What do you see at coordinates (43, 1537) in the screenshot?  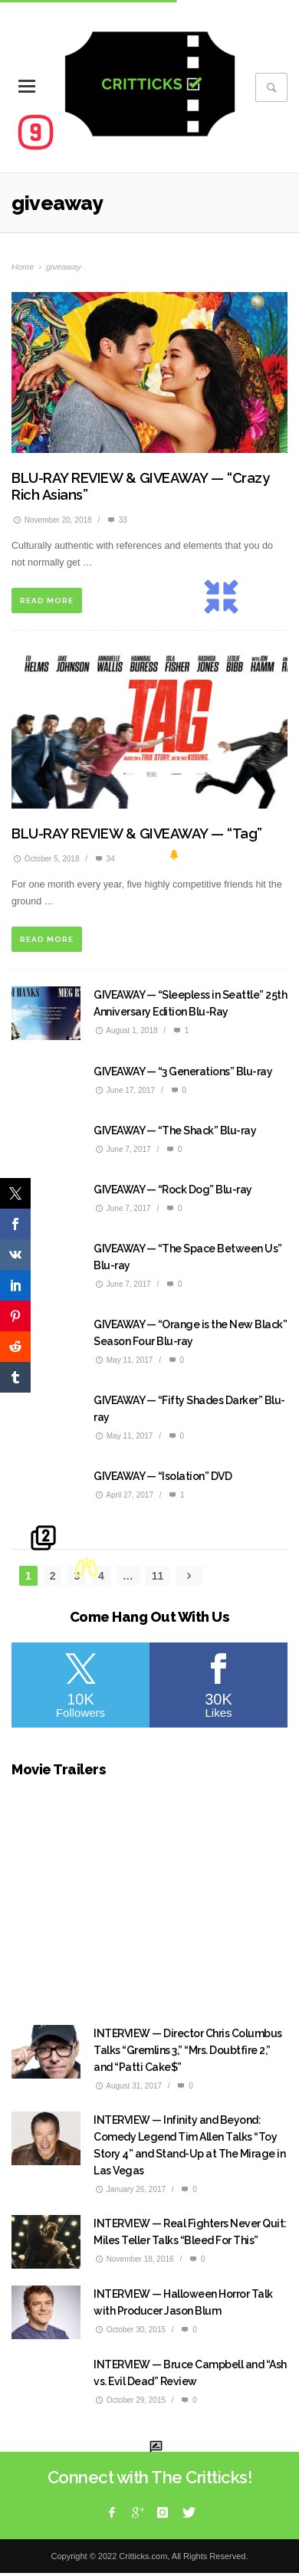 I see `view second item in a collection` at bounding box center [43, 1537].